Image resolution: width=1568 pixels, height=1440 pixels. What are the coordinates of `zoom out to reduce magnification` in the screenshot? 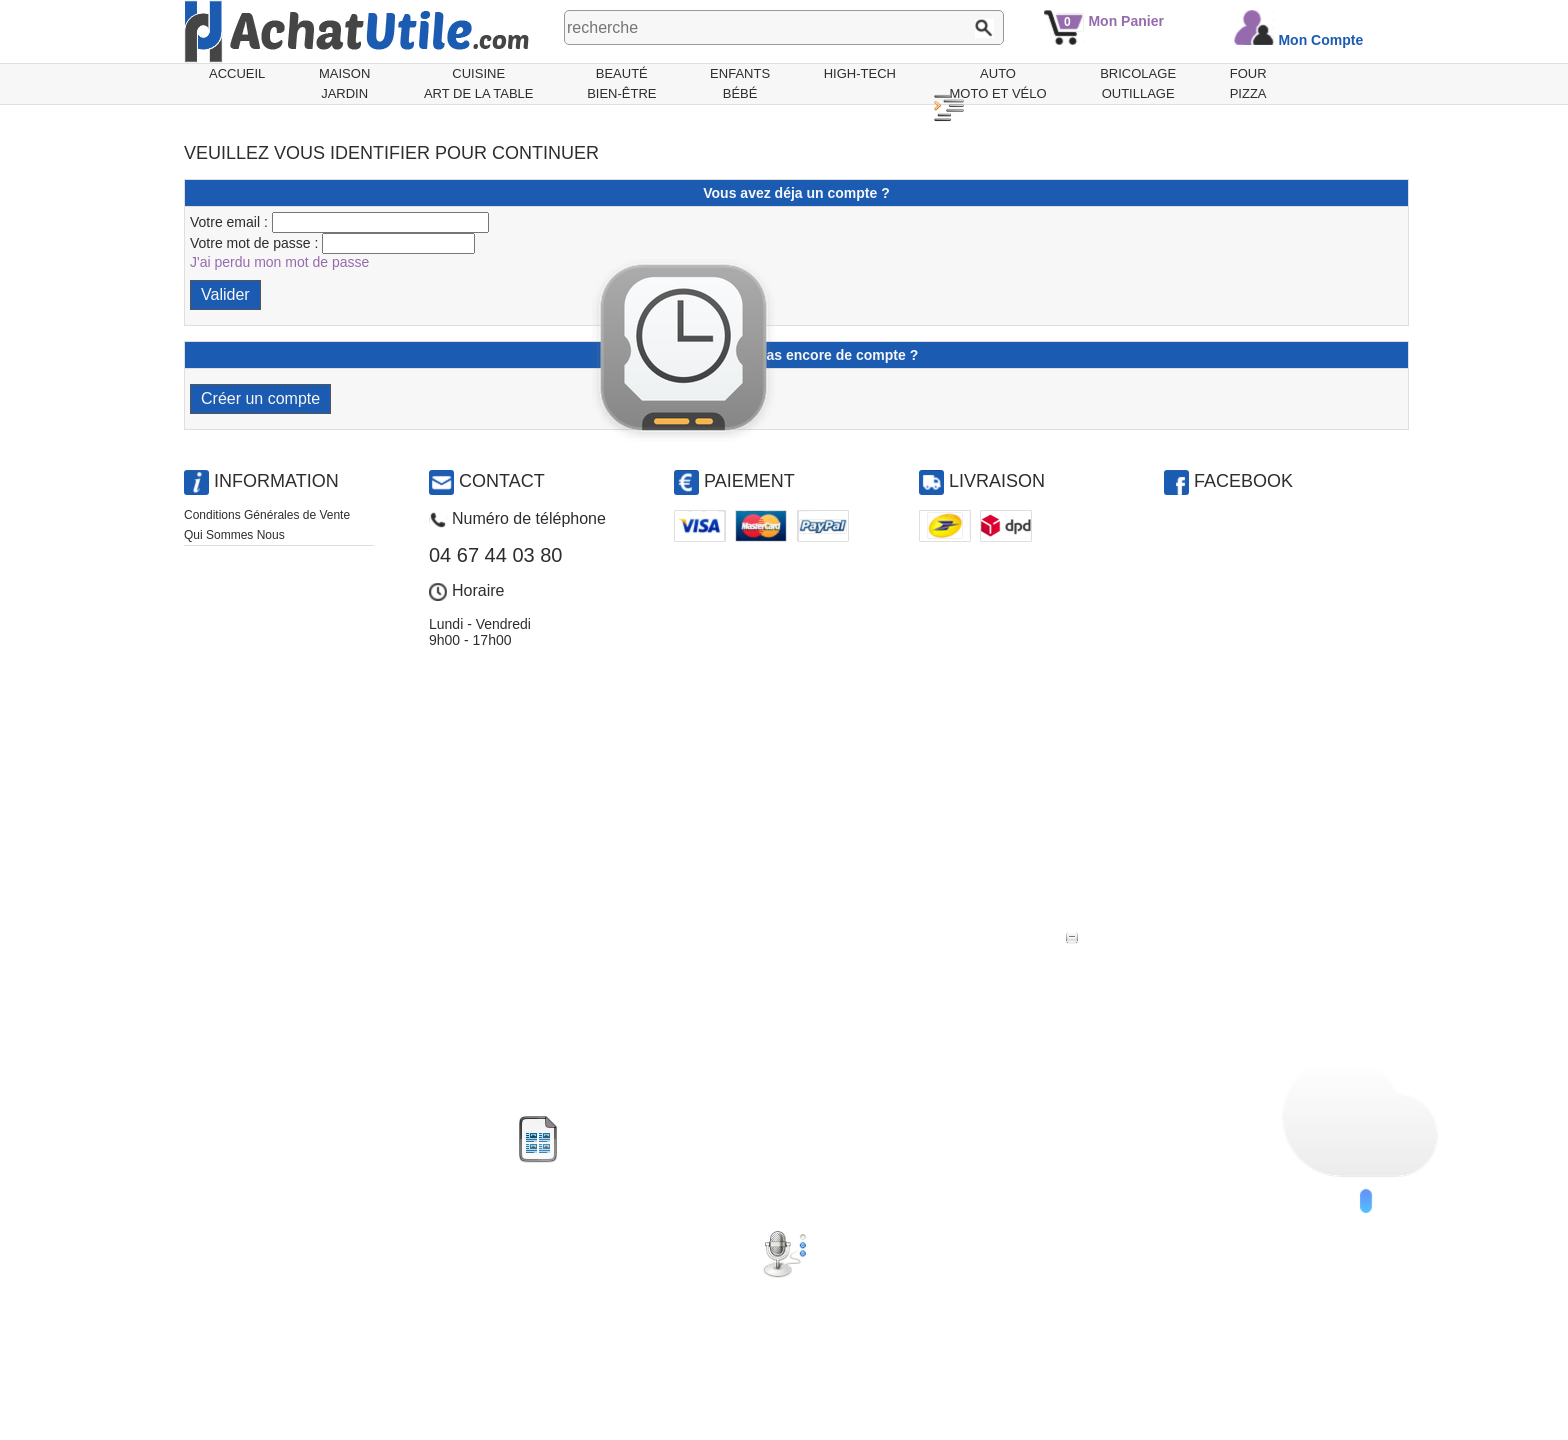 It's located at (1072, 937).